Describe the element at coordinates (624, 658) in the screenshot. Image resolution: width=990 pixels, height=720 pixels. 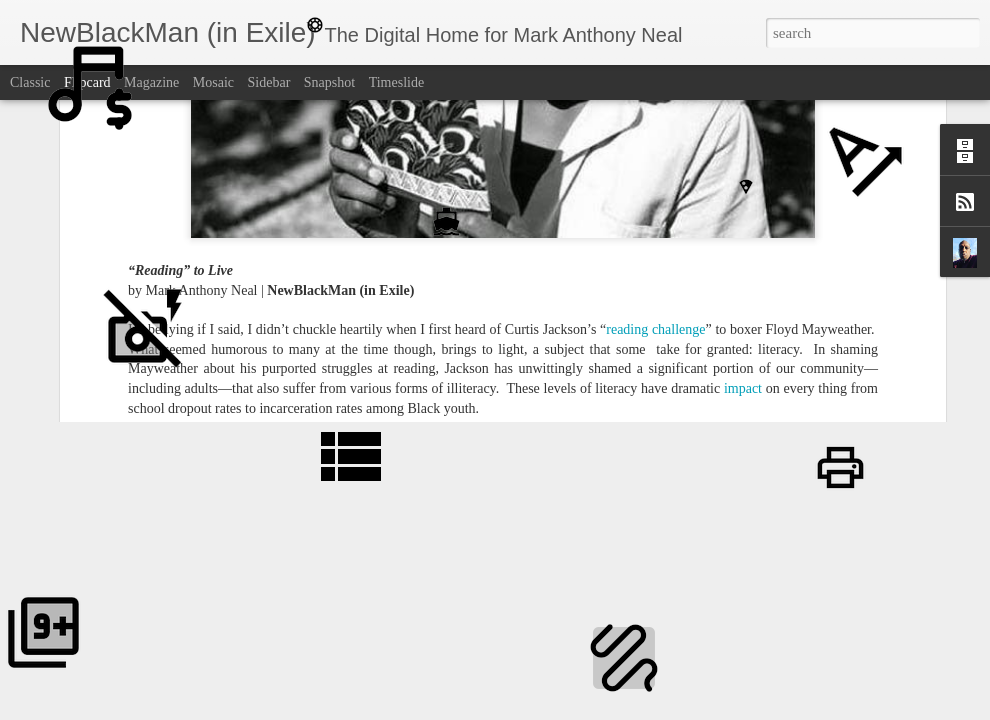
I see `access freehand drawing or annotation tools` at that location.